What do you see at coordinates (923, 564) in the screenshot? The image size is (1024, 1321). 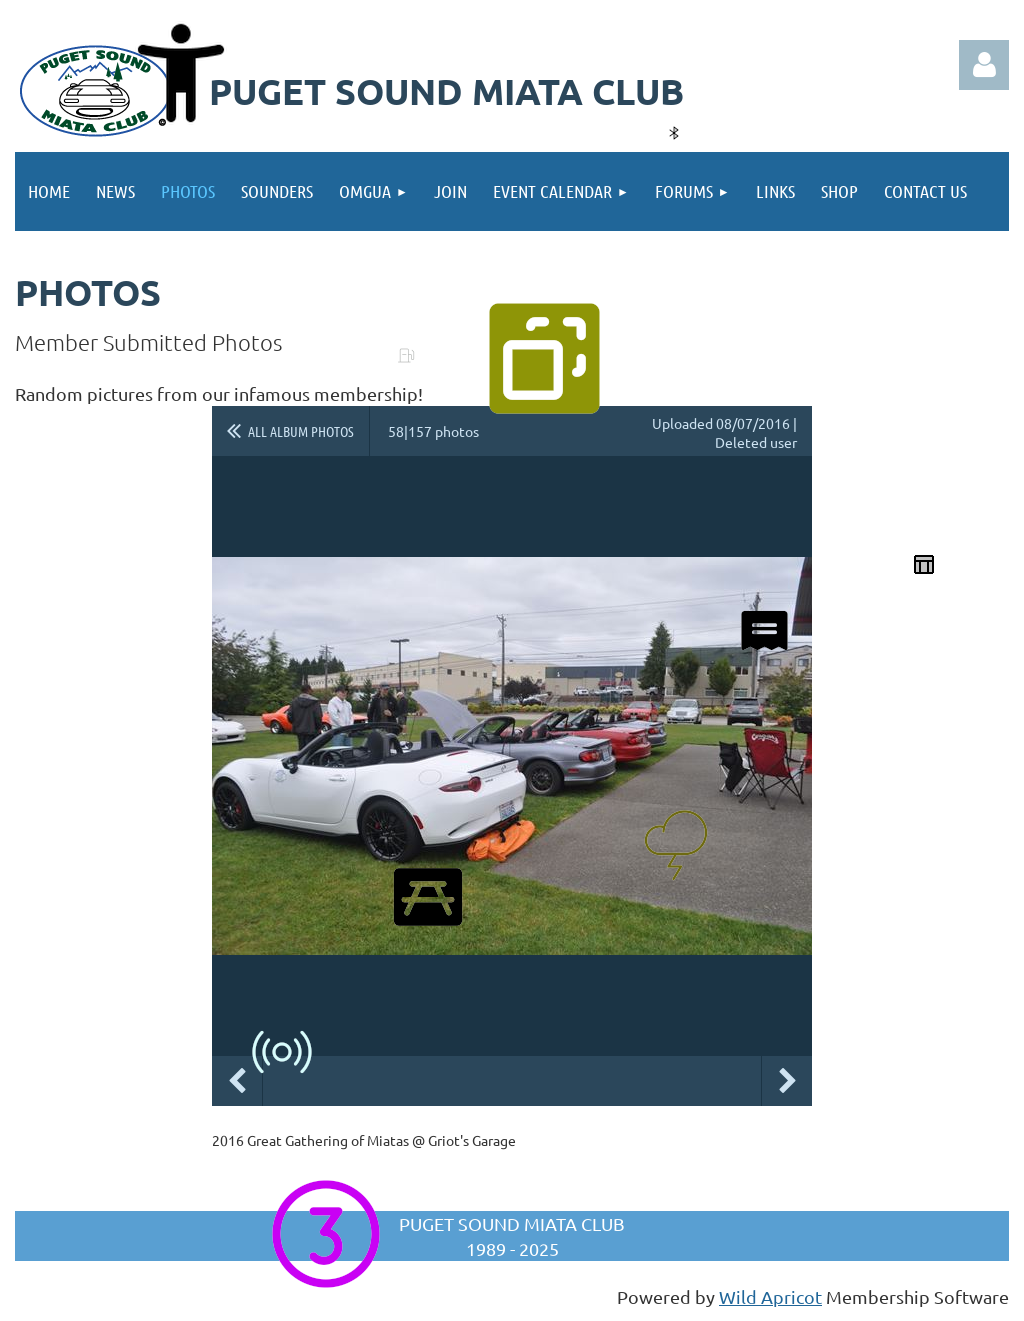 I see `view data in table format` at bounding box center [923, 564].